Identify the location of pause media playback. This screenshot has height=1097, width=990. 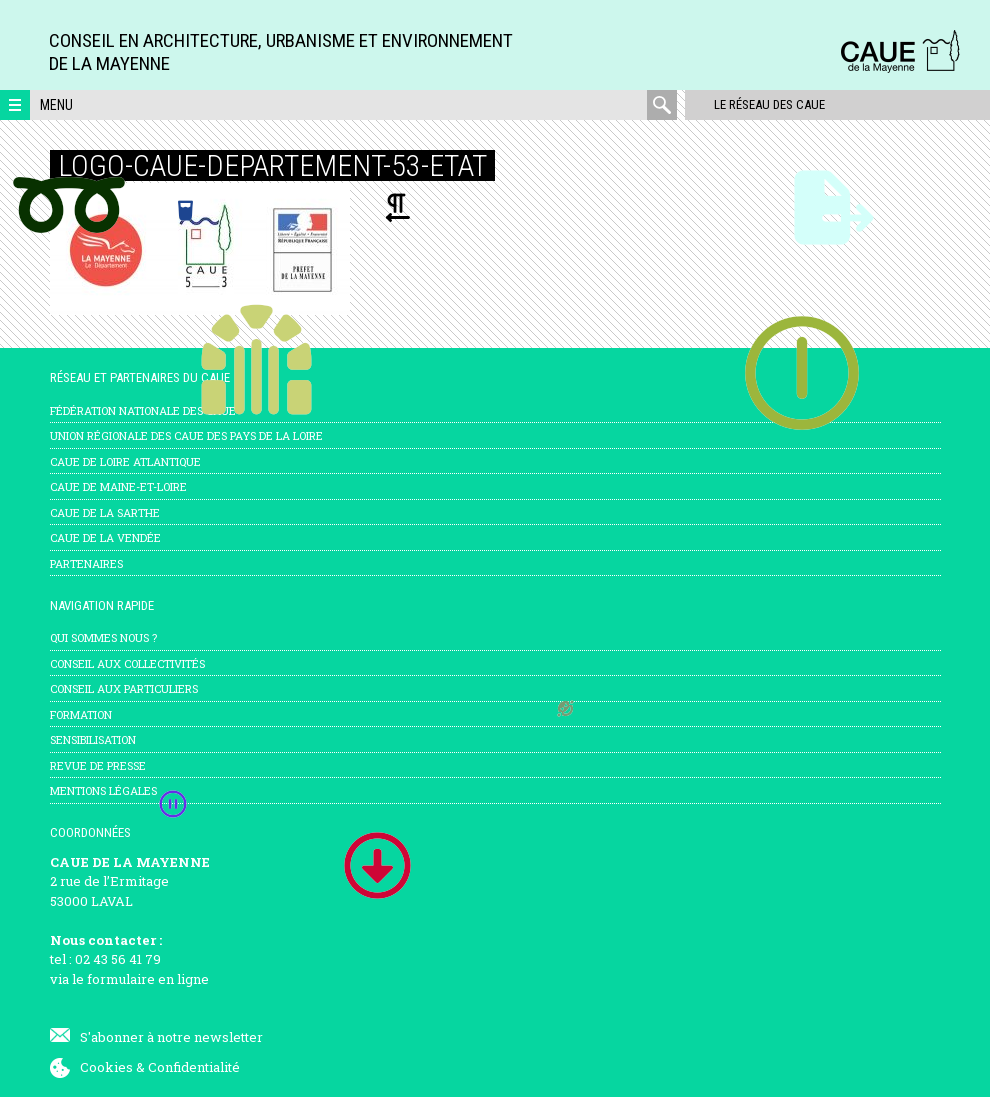
(173, 804).